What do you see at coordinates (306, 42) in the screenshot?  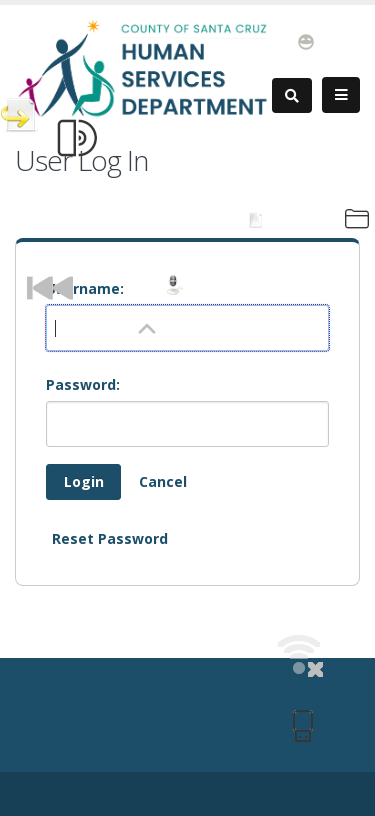 I see `react to a message with laughter` at bounding box center [306, 42].